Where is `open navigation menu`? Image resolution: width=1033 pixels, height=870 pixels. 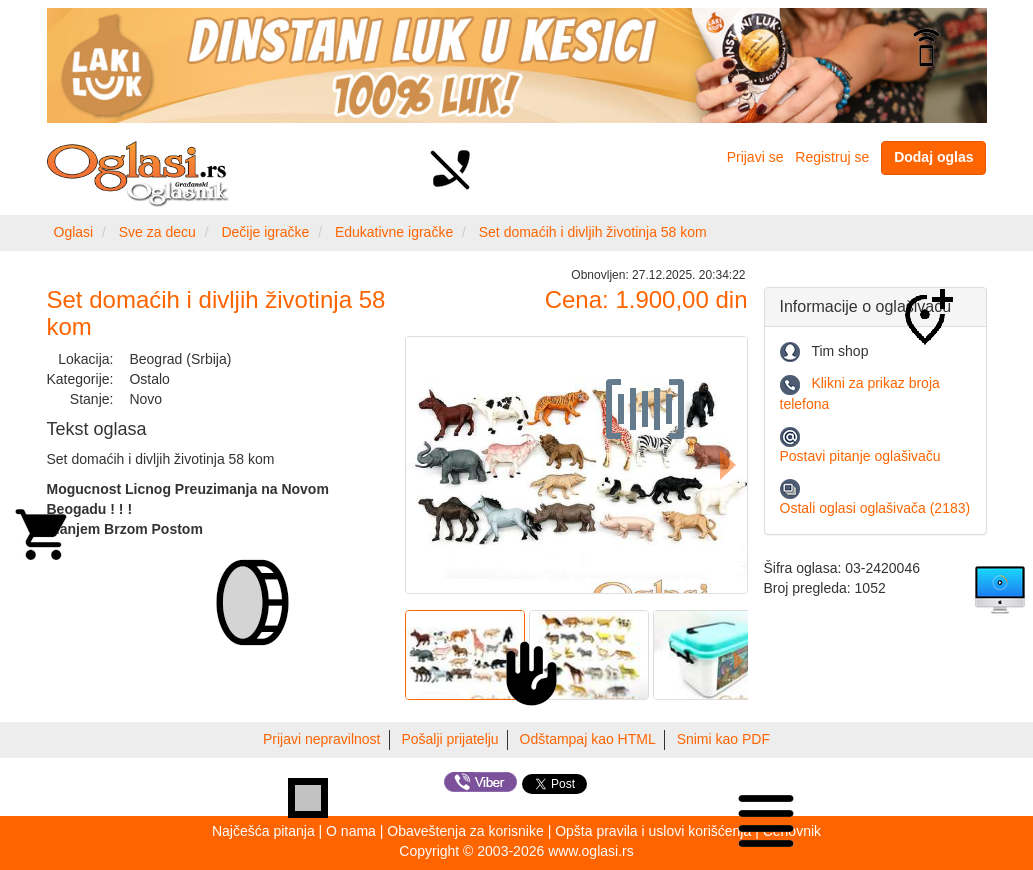
open navigation menu is located at coordinates (766, 821).